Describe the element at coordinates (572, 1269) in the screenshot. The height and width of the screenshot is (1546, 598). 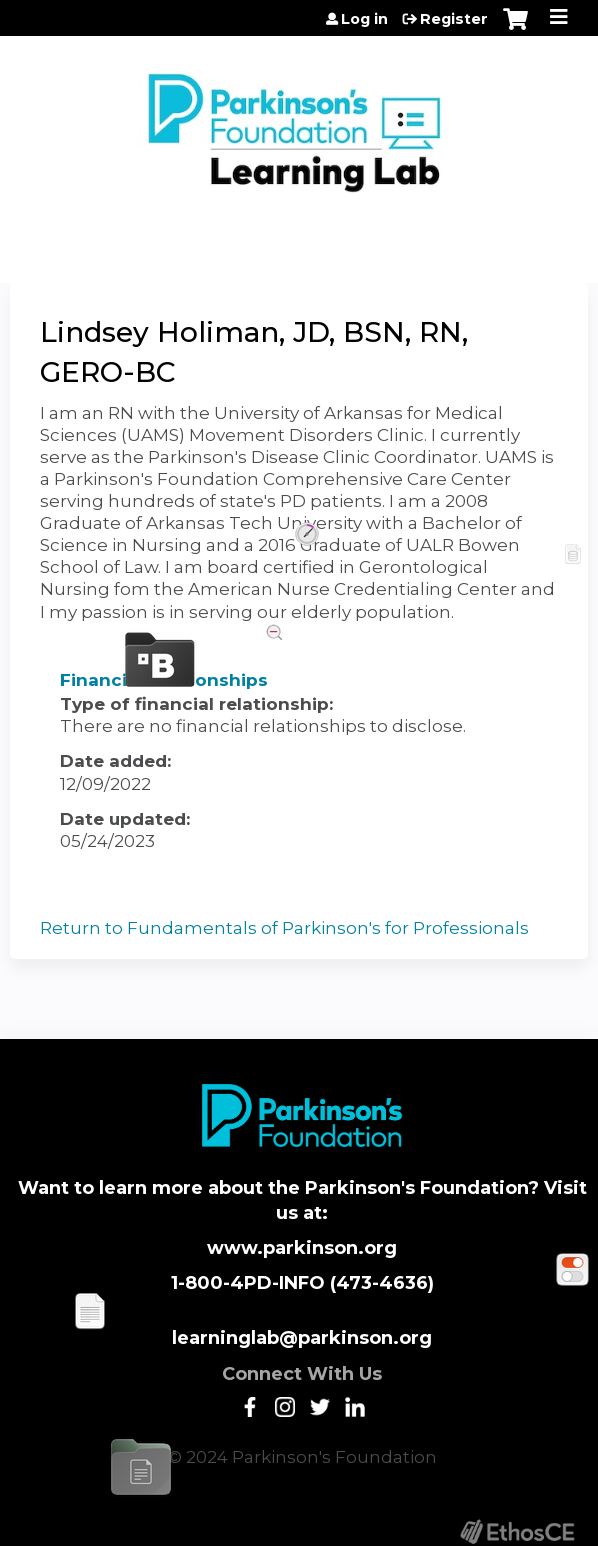
I see `open unity tweak tool settings` at that location.